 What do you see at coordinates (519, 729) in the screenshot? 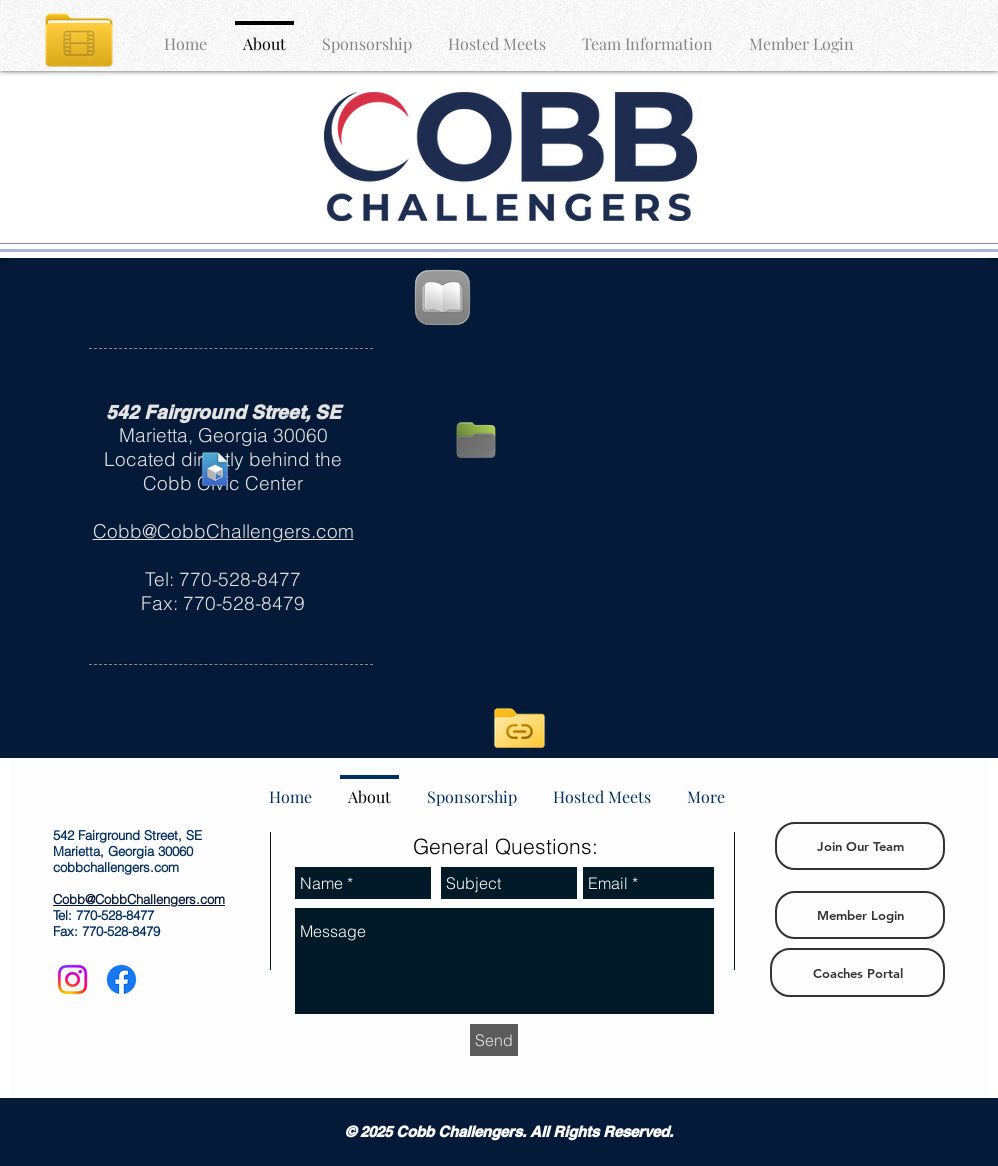
I see `open folder containing saved links or shortcuts` at bounding box center [519, 729].